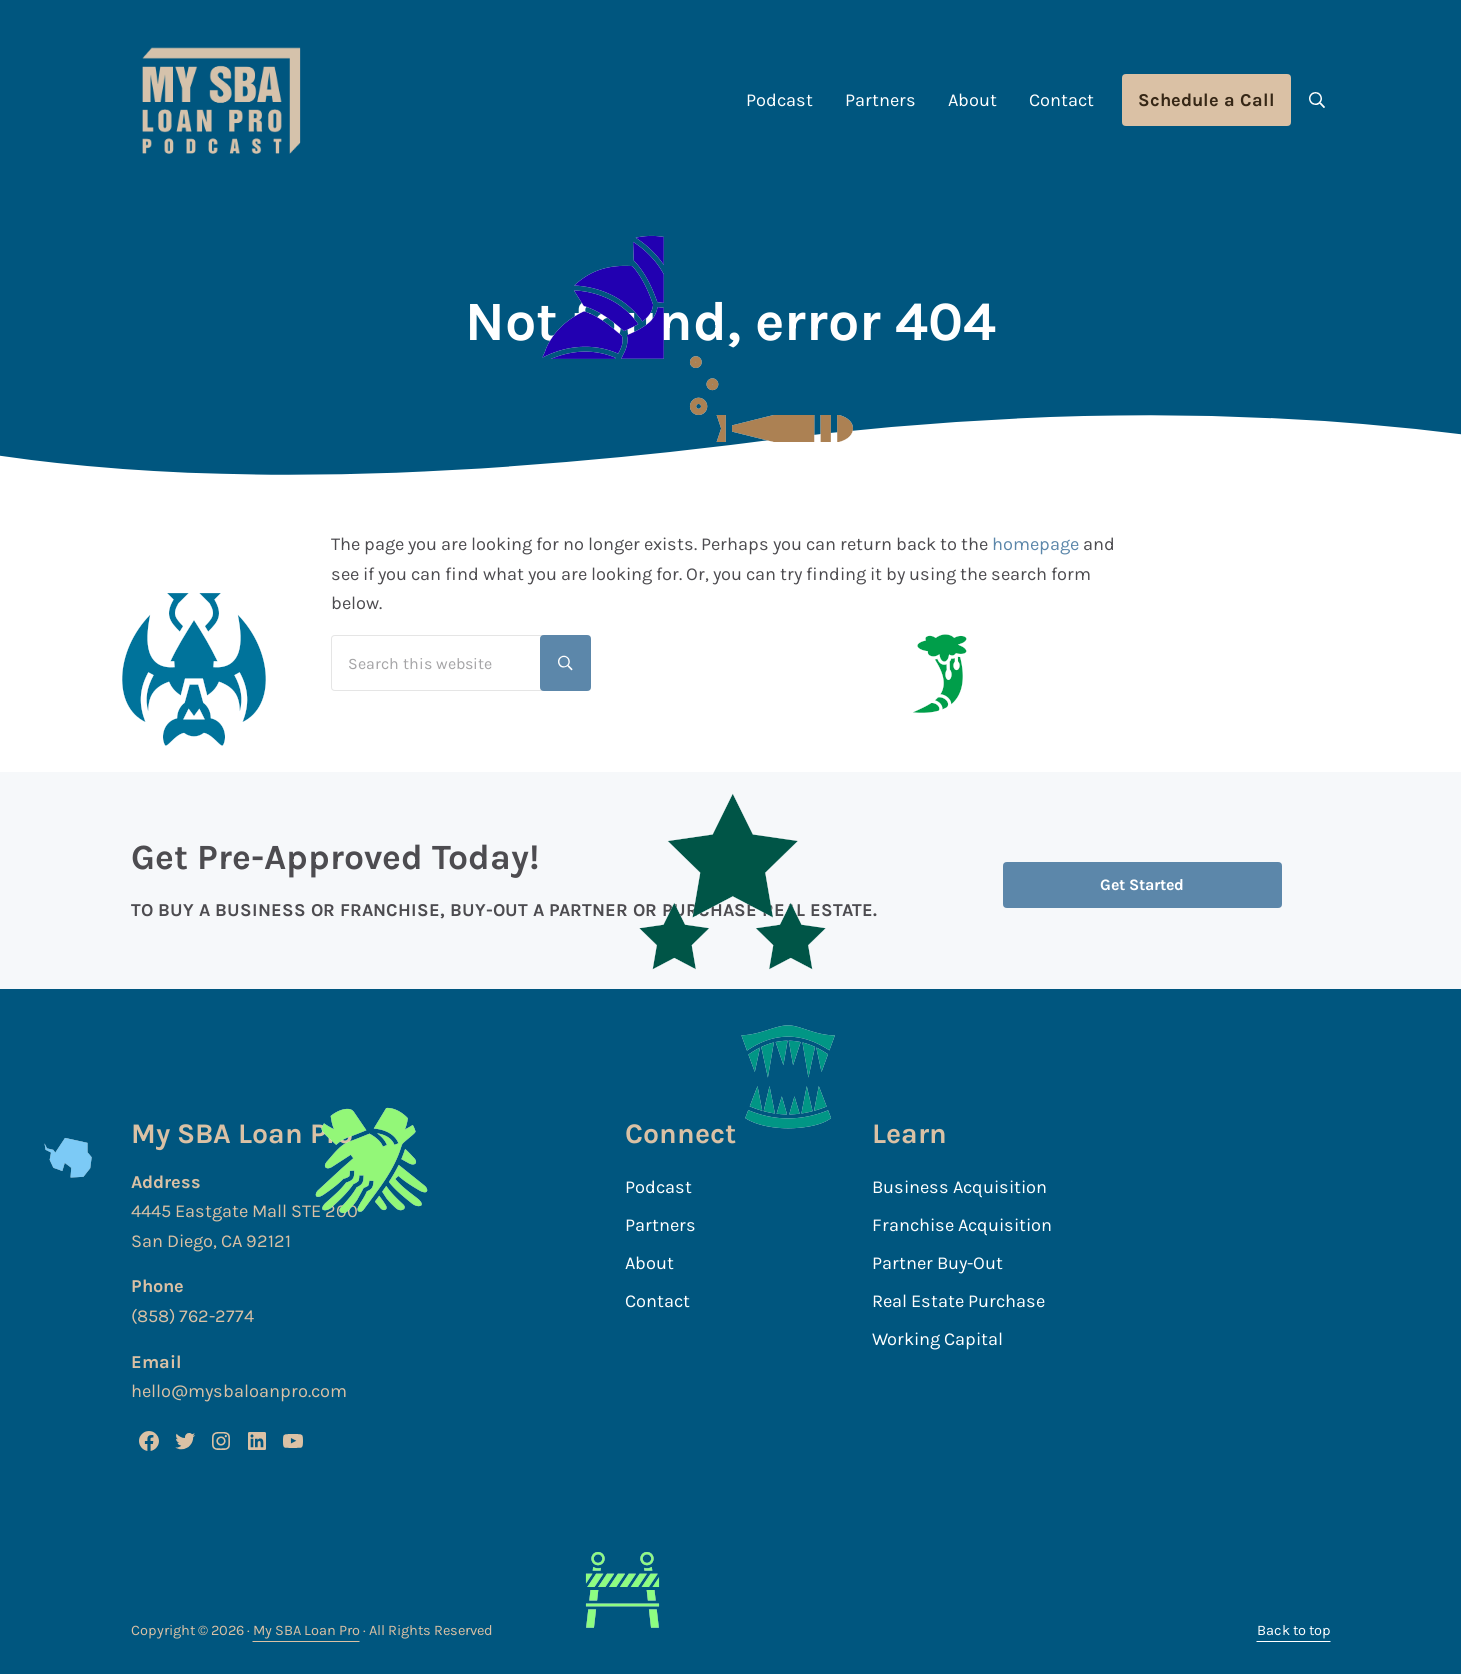  Describe the element at coordinates (68, 1158) in the screenshot. I see `view wildlife or nature-related content` at that location.